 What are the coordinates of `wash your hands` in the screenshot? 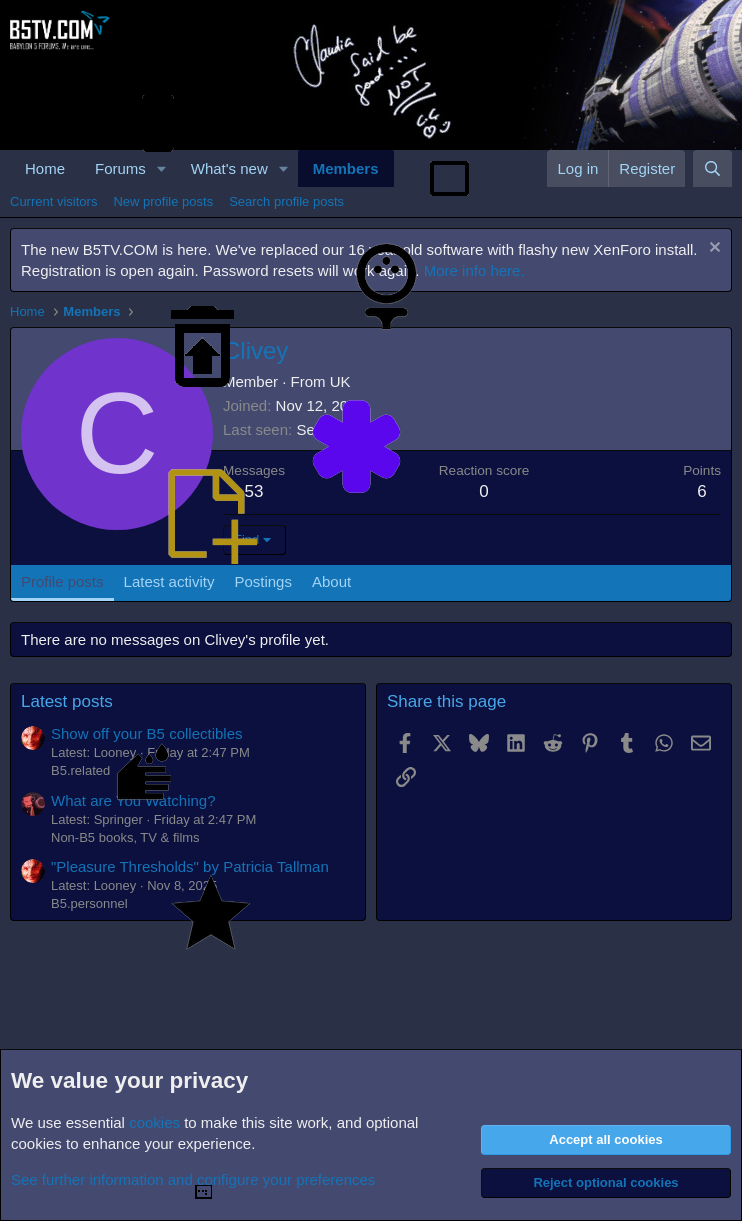 It's located at (145, 771).